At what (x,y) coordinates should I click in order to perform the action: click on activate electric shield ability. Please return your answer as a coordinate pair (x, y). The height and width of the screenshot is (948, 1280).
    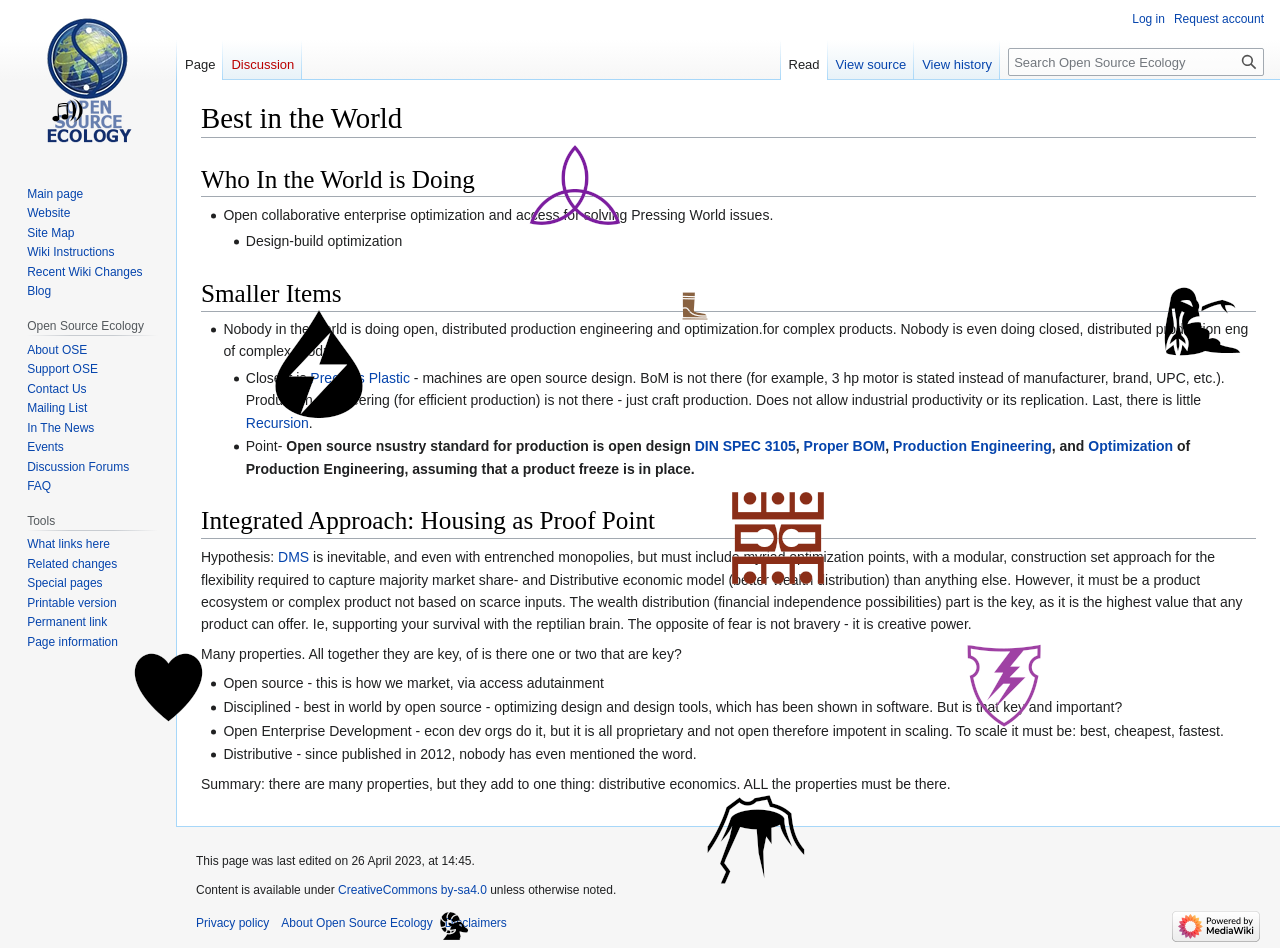
    Looking at the image, I should click on (1004, 685).